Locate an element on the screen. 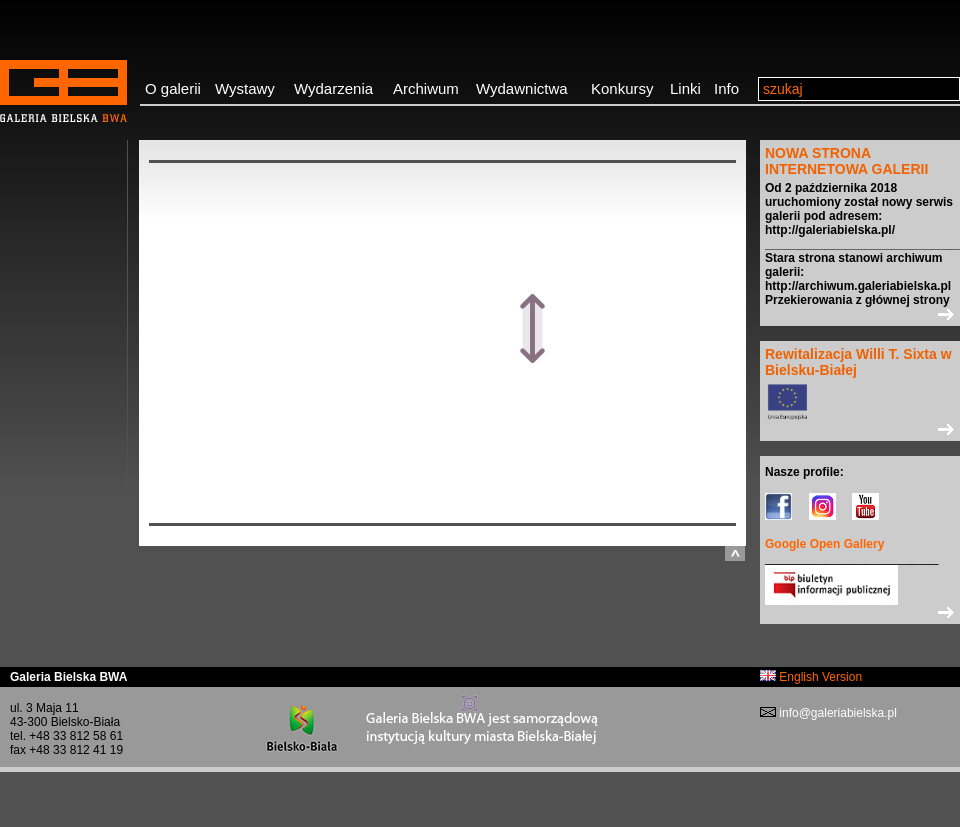  scan face to unlock or authenticate is located at coordinates (469, 703).